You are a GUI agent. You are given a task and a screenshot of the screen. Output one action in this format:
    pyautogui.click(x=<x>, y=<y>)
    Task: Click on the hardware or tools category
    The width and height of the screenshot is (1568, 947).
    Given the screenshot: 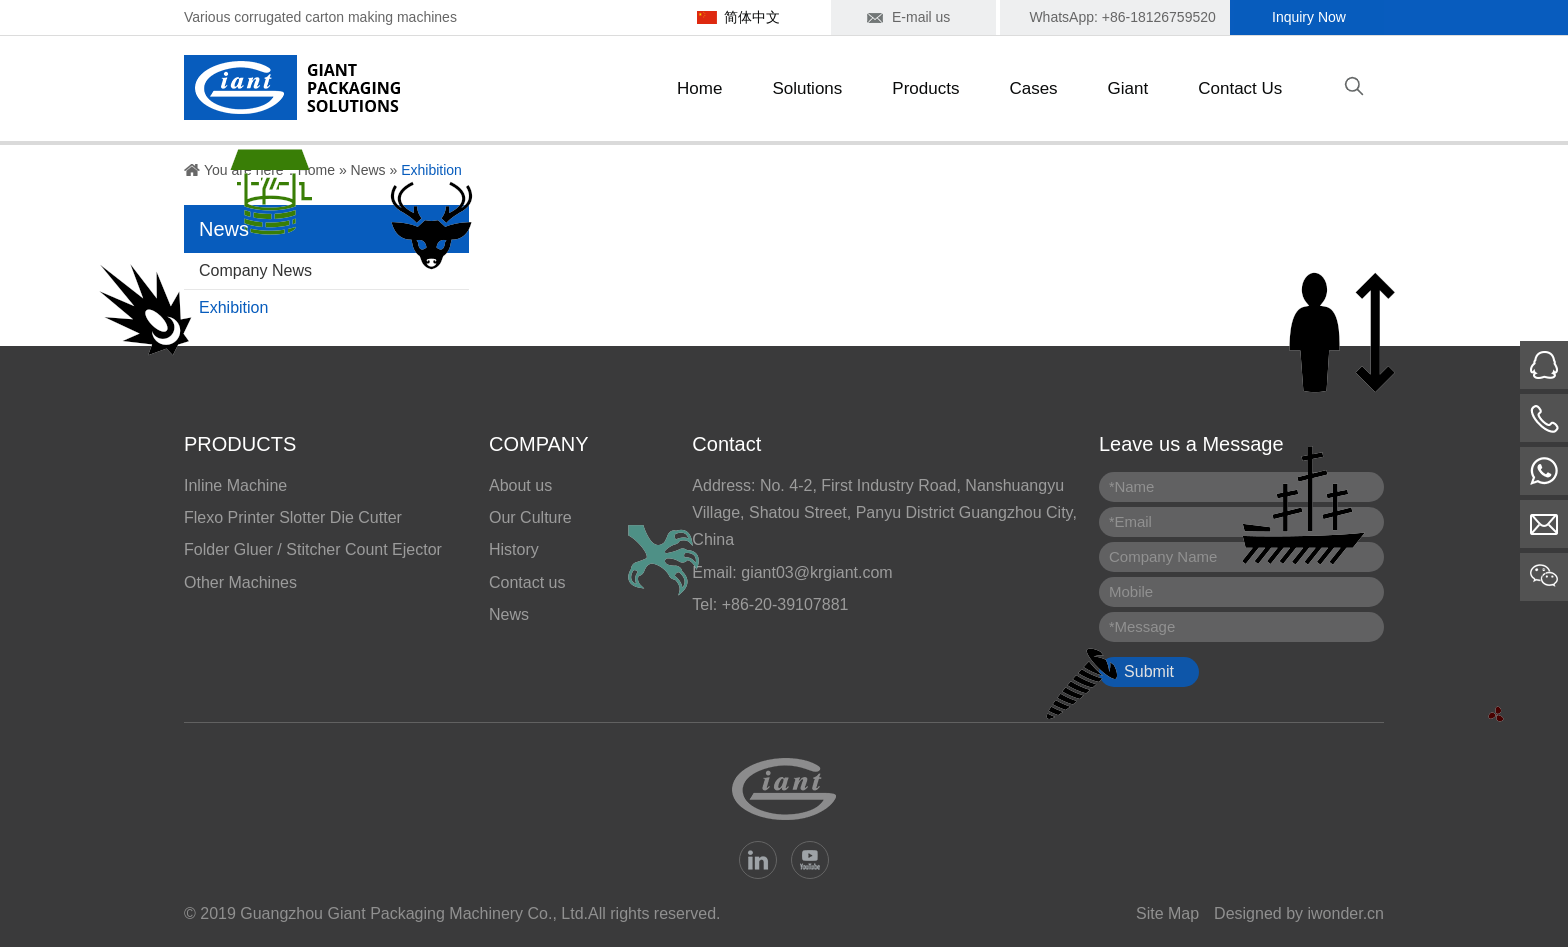 What is the action you would take?
    pyautogui.click(x=1081, y=683)
    